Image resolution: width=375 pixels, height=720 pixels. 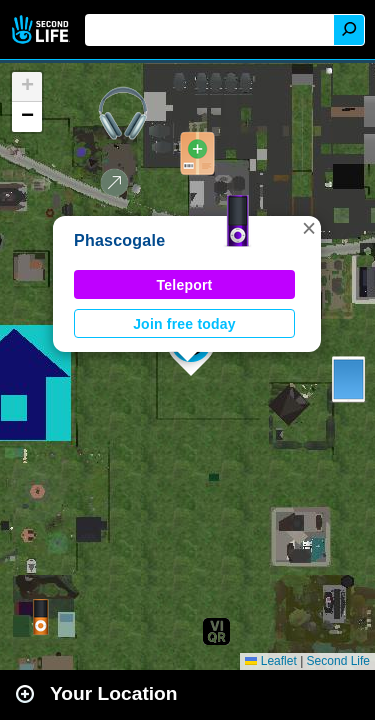 What do you see at coordinates (348, 379) in the screenshot?
I see `iPad Pro with cellular connectivity` at bounding box center [348, 379].